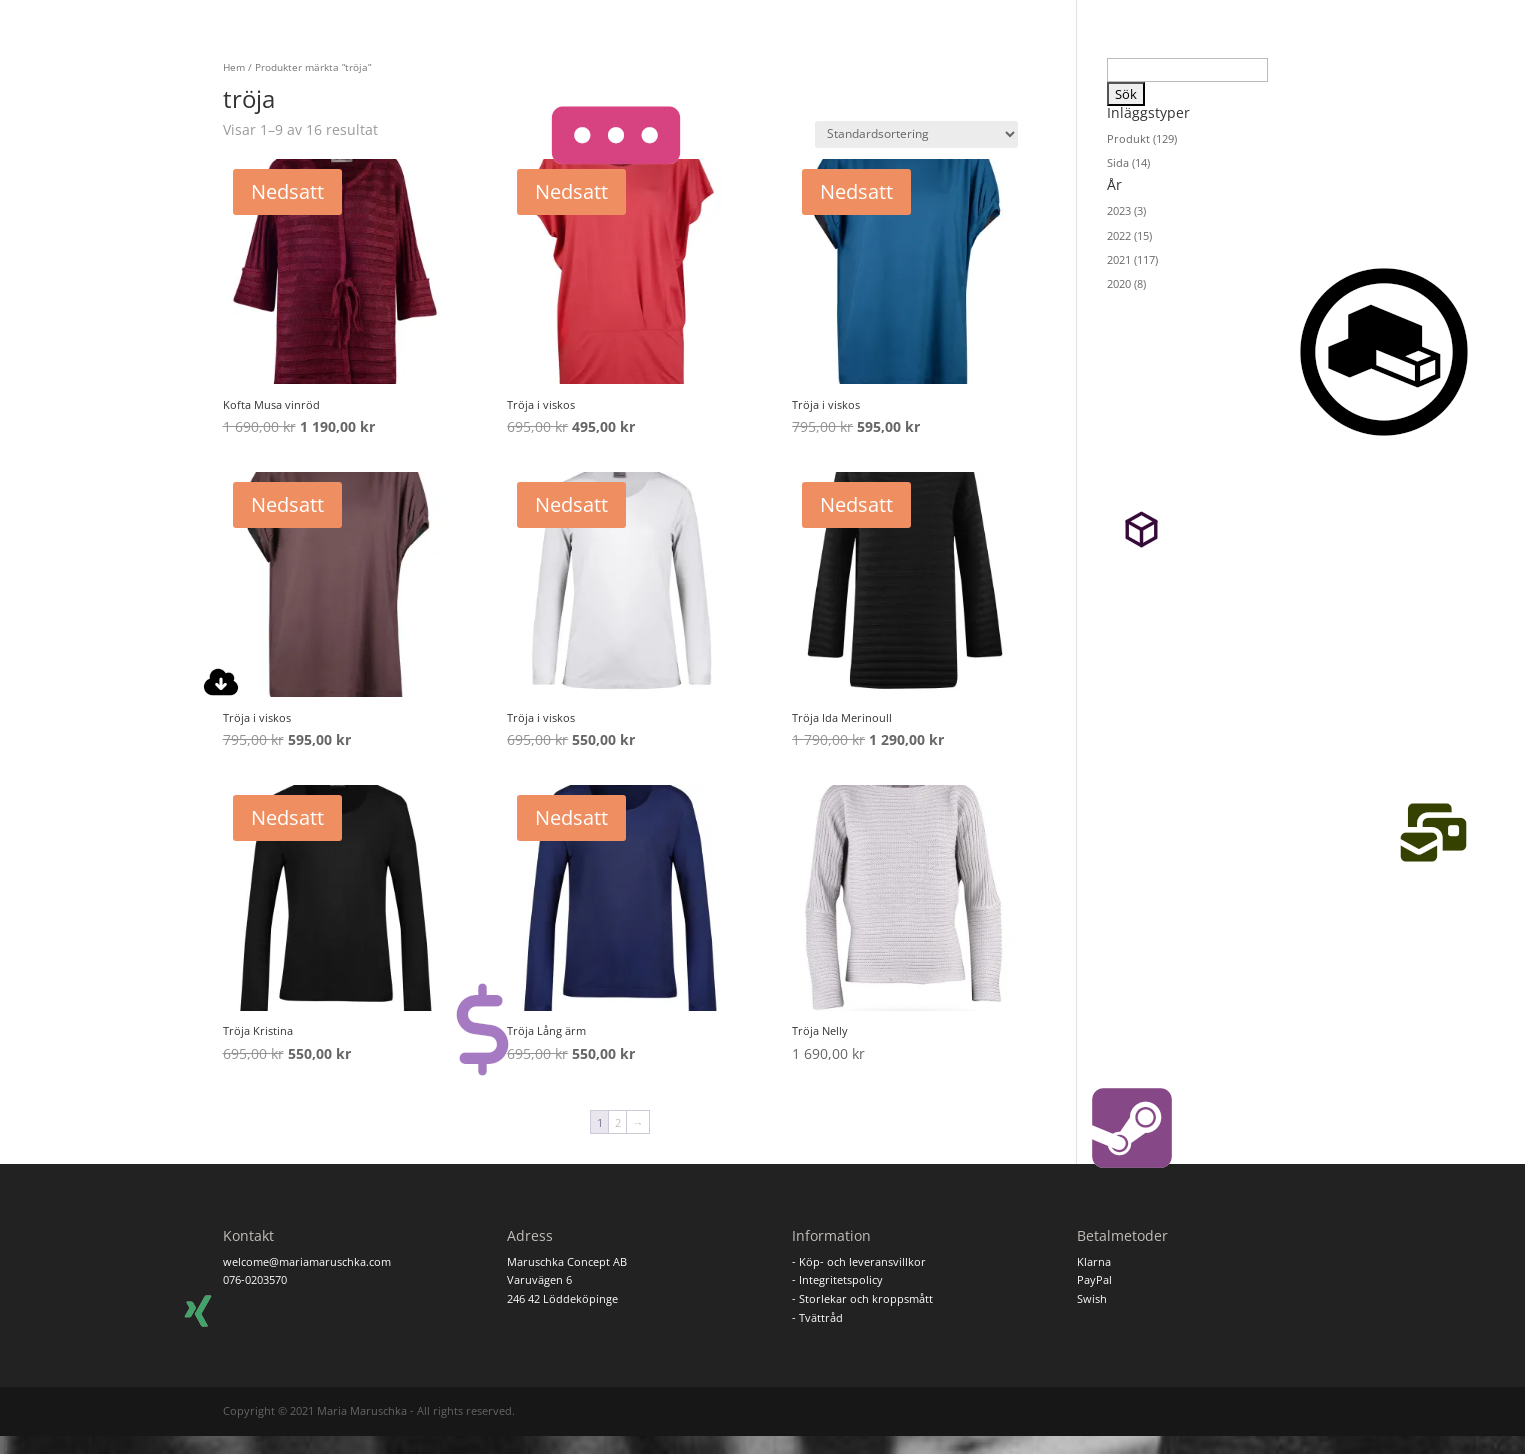 This screenshot has width=1525, height=1454. Describe the element at coordinates (616, 132) in the screenshot. I see `access more options or actions` at that location.